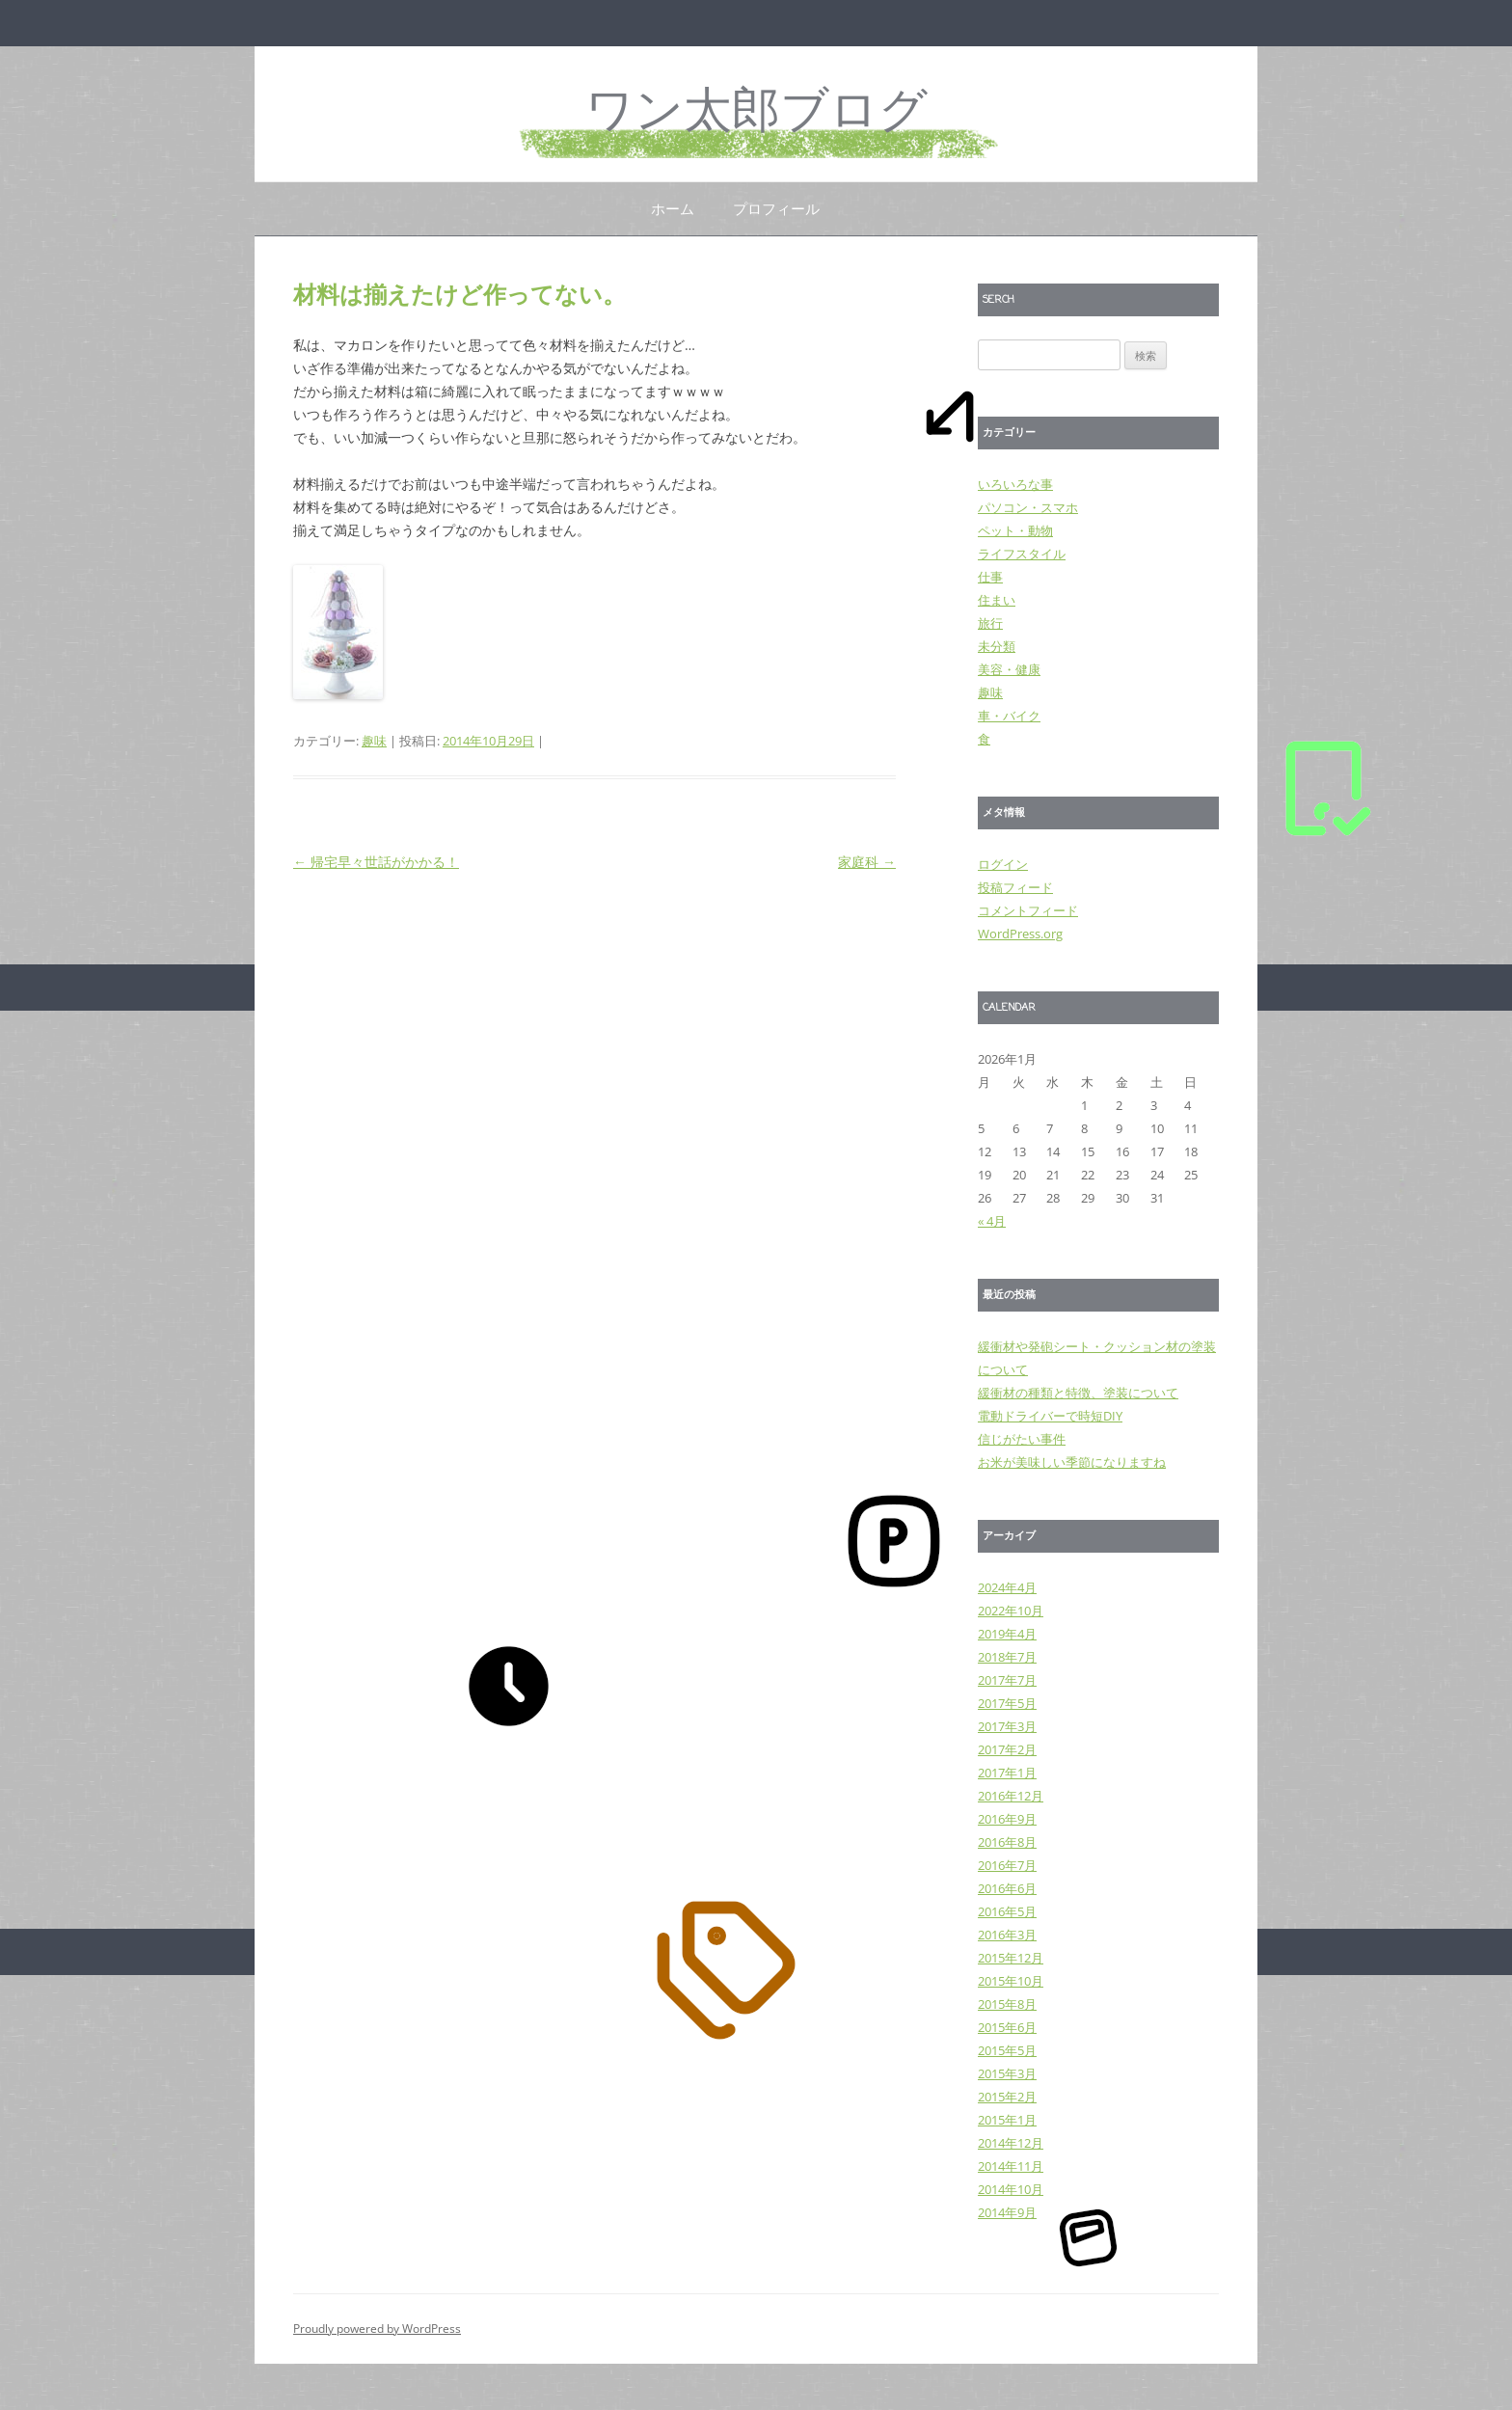  I want to click on headless ui library logo, so click(1088, 2237).